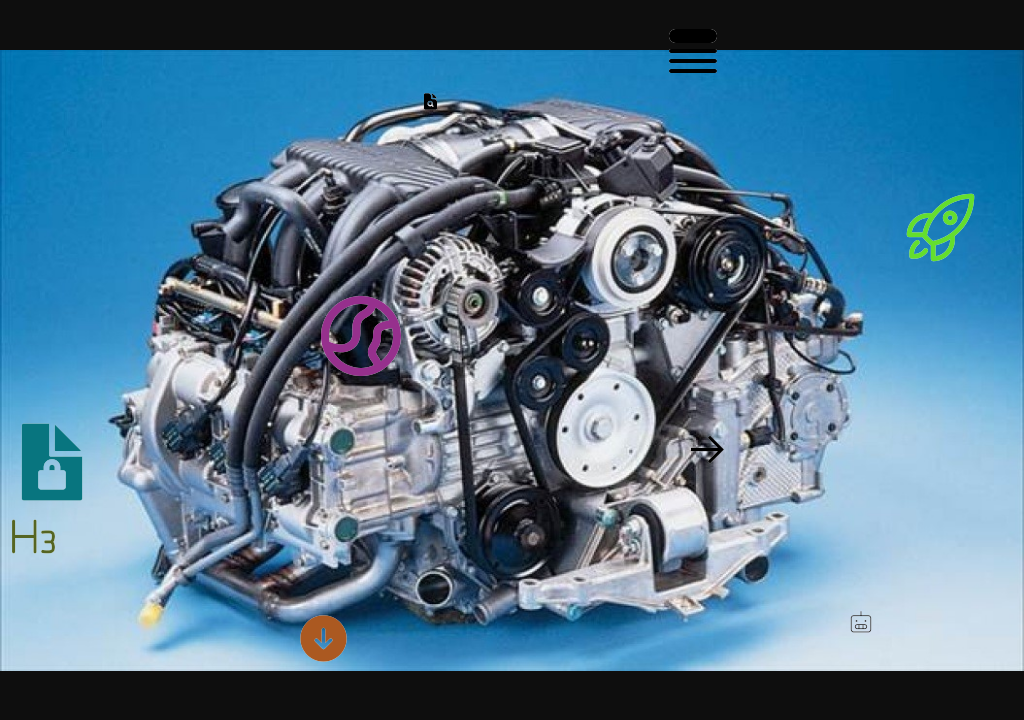 The image size is (1024, 720). I want to click on search within a document, so click(430, 101).